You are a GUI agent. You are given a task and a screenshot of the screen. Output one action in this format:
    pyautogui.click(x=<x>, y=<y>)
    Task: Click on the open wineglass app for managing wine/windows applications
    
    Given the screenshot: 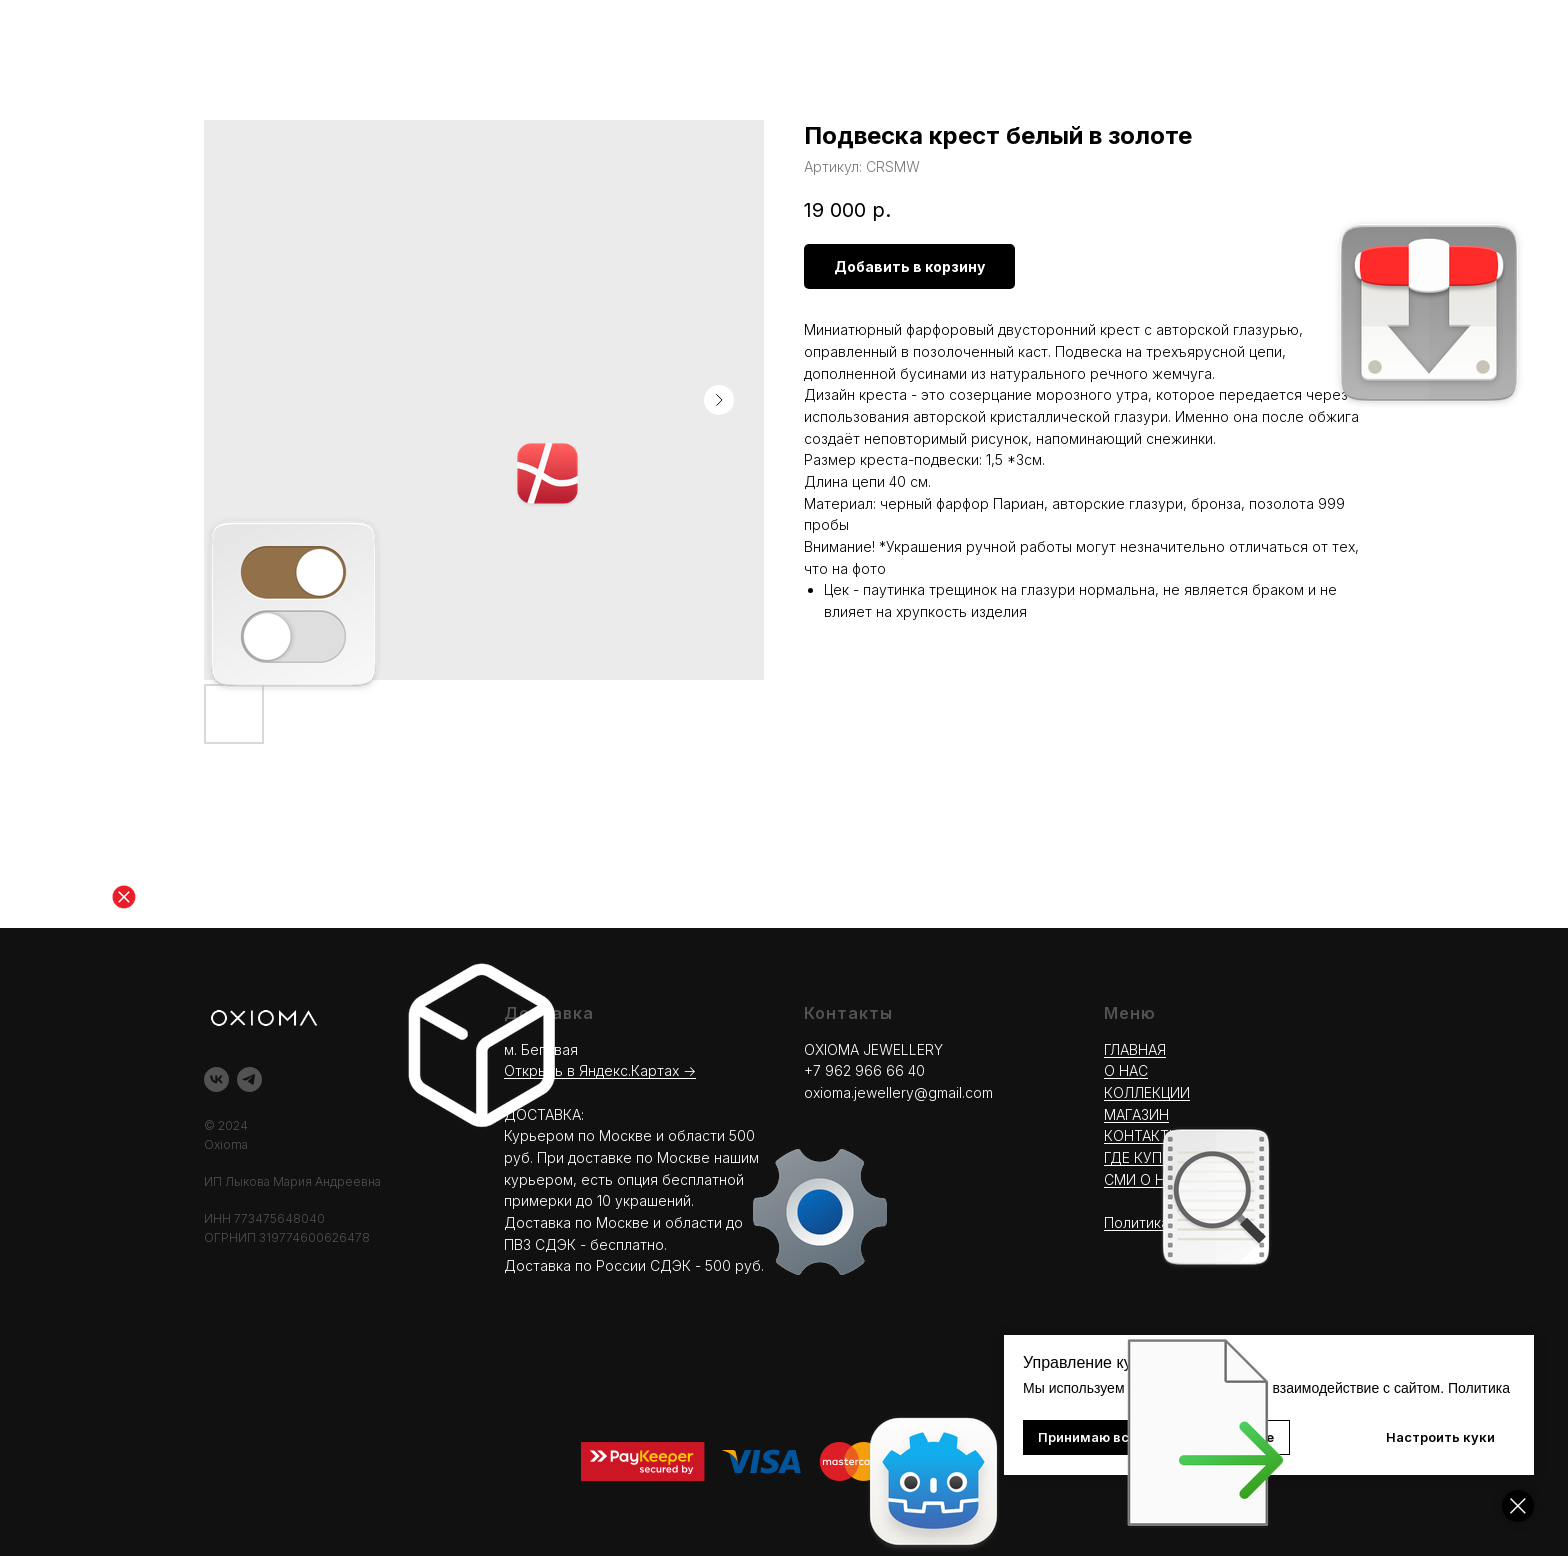 What is the action you would take?
    pyautogui.click(x=547, y=473)
    